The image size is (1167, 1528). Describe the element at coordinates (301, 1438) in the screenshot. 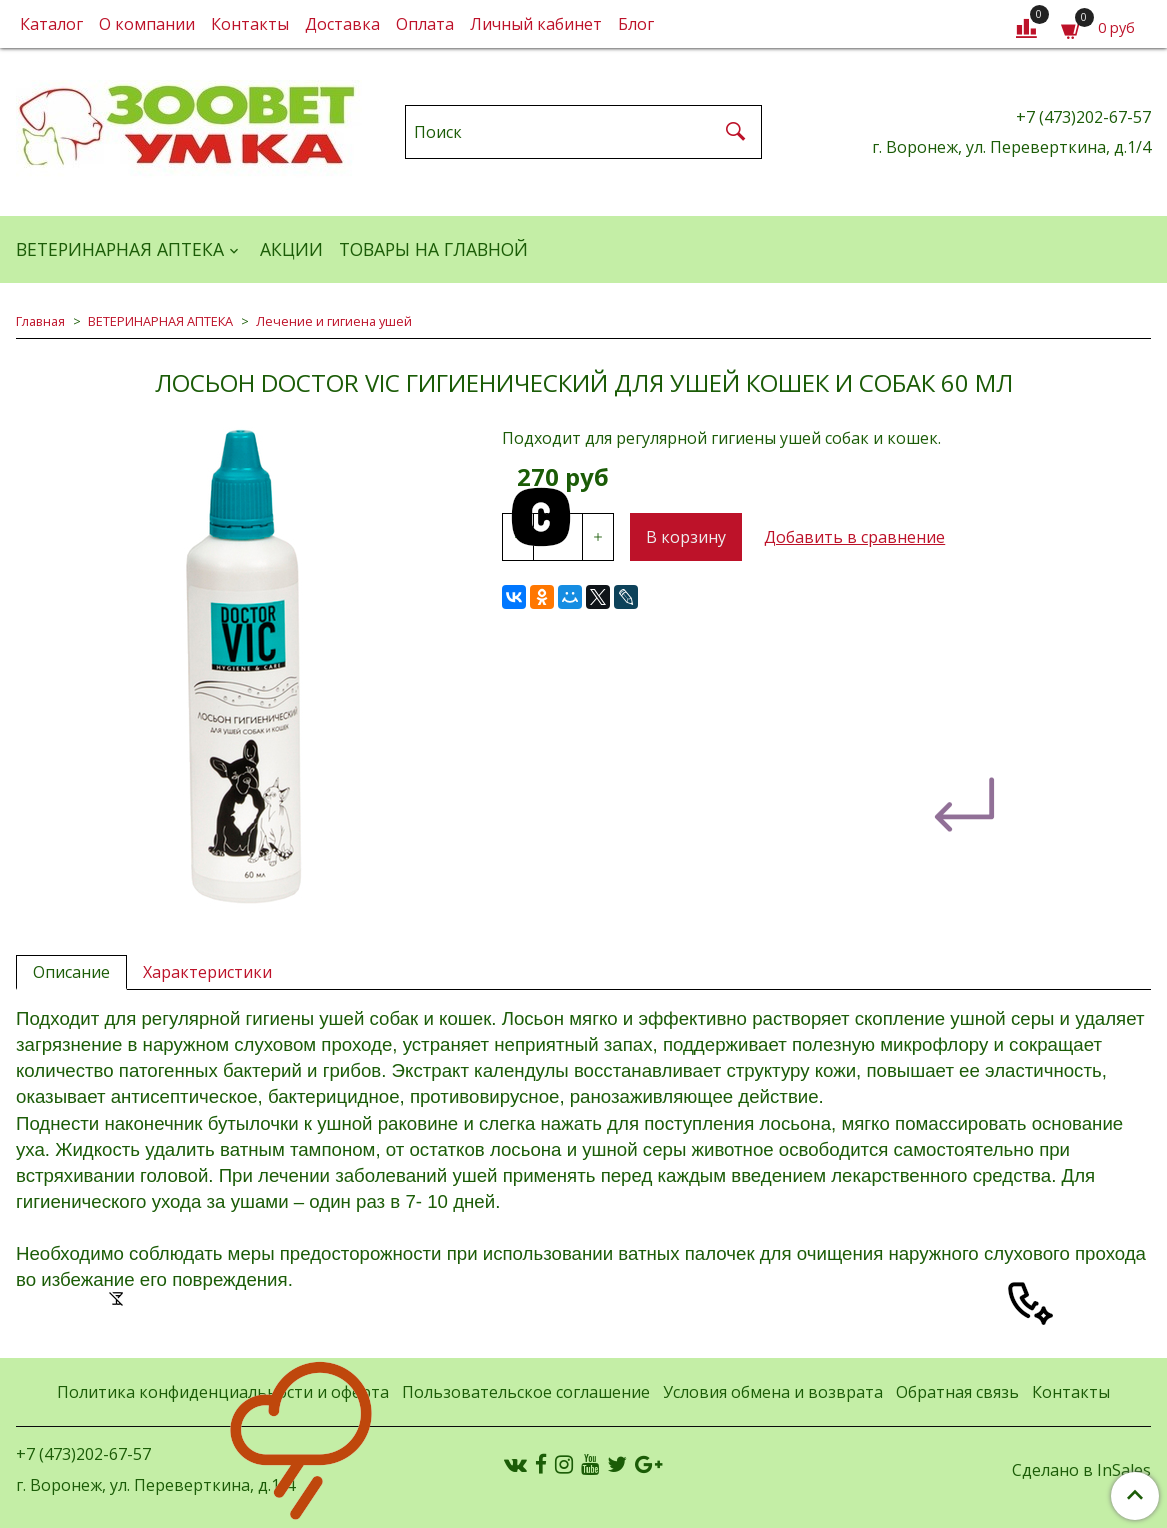

I see `view current weather conditions` at that location.